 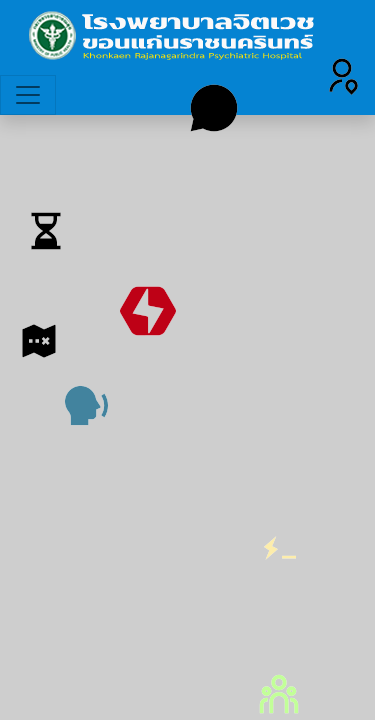 What do you see at coordinates (39, 341) in the screenshot?
I see `view treasure map or hidden location` at bounding box center [39, 341].